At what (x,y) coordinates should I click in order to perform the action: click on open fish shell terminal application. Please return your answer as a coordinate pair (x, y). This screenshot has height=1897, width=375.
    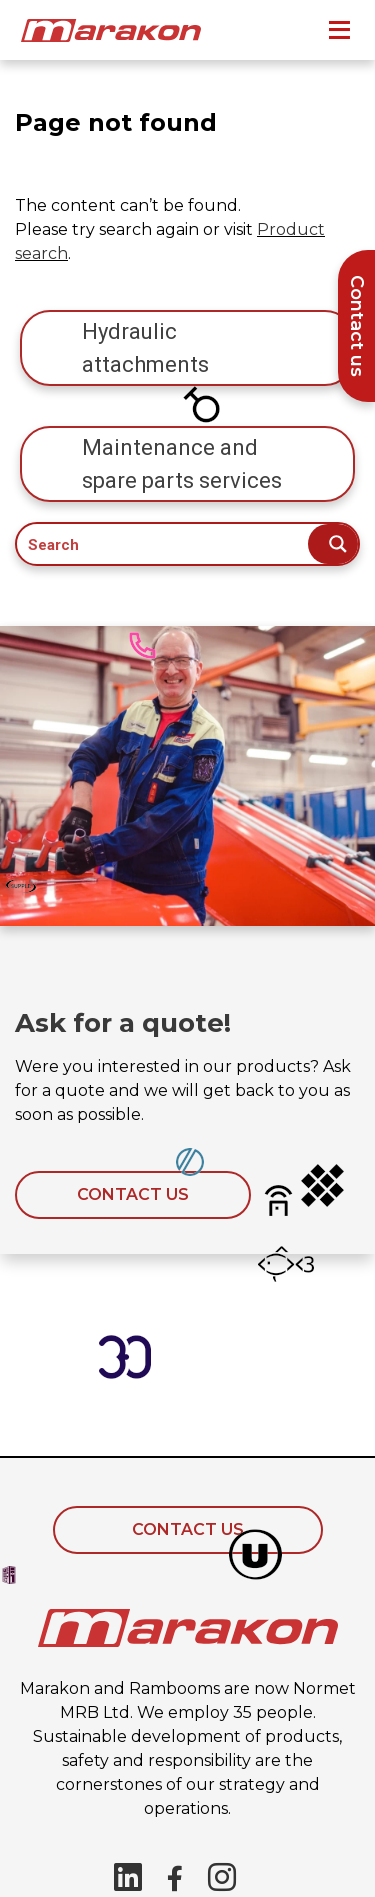
    Looking at the image, I should click on (286, 1264).